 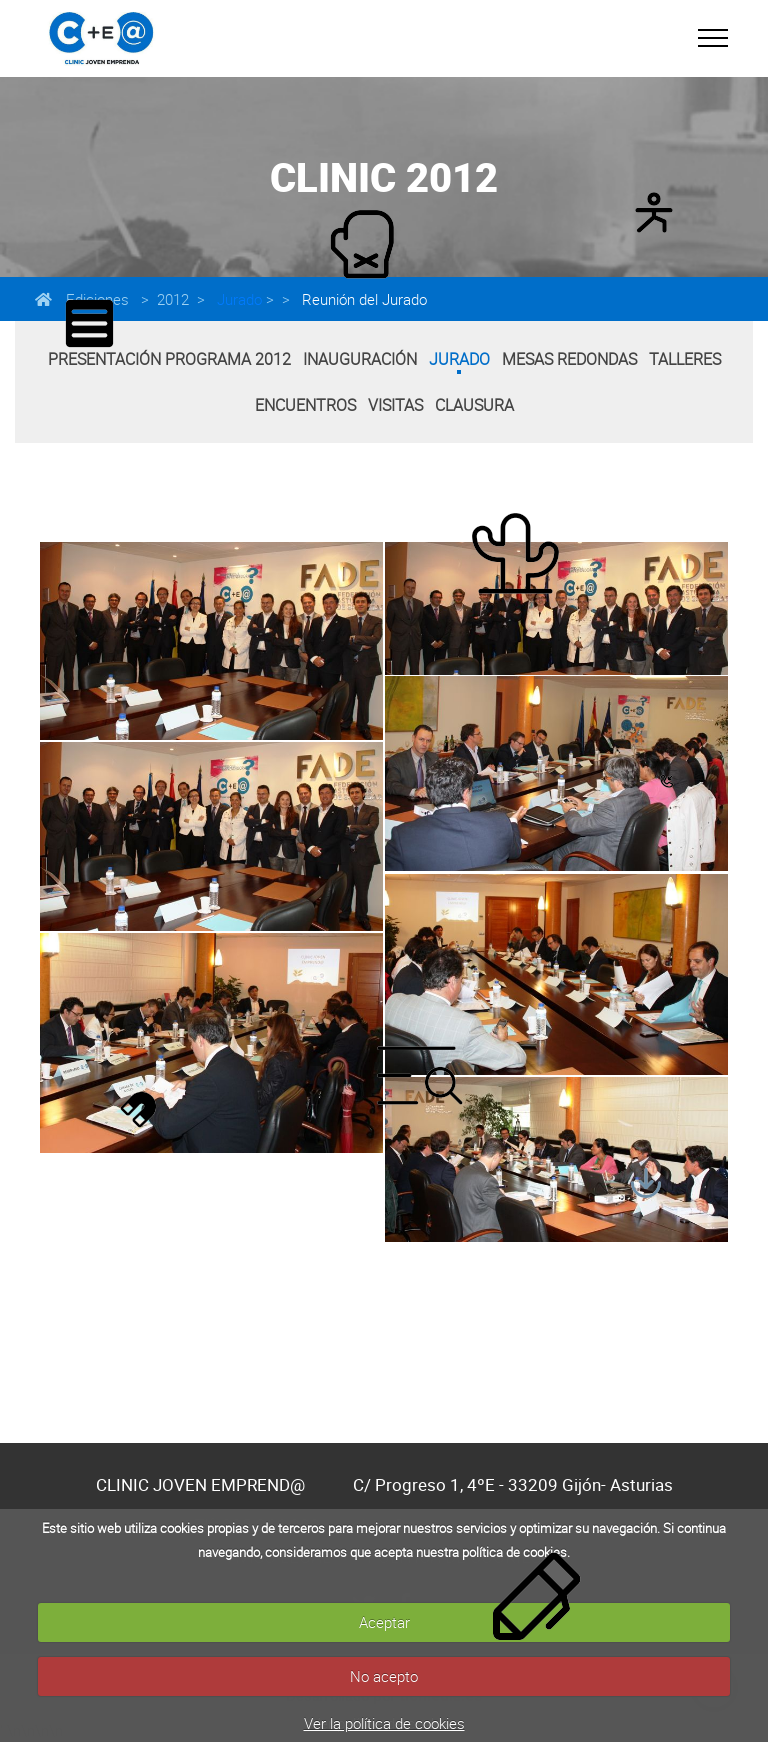 I want to click on incoming call notification, so click(x=667, y=781).